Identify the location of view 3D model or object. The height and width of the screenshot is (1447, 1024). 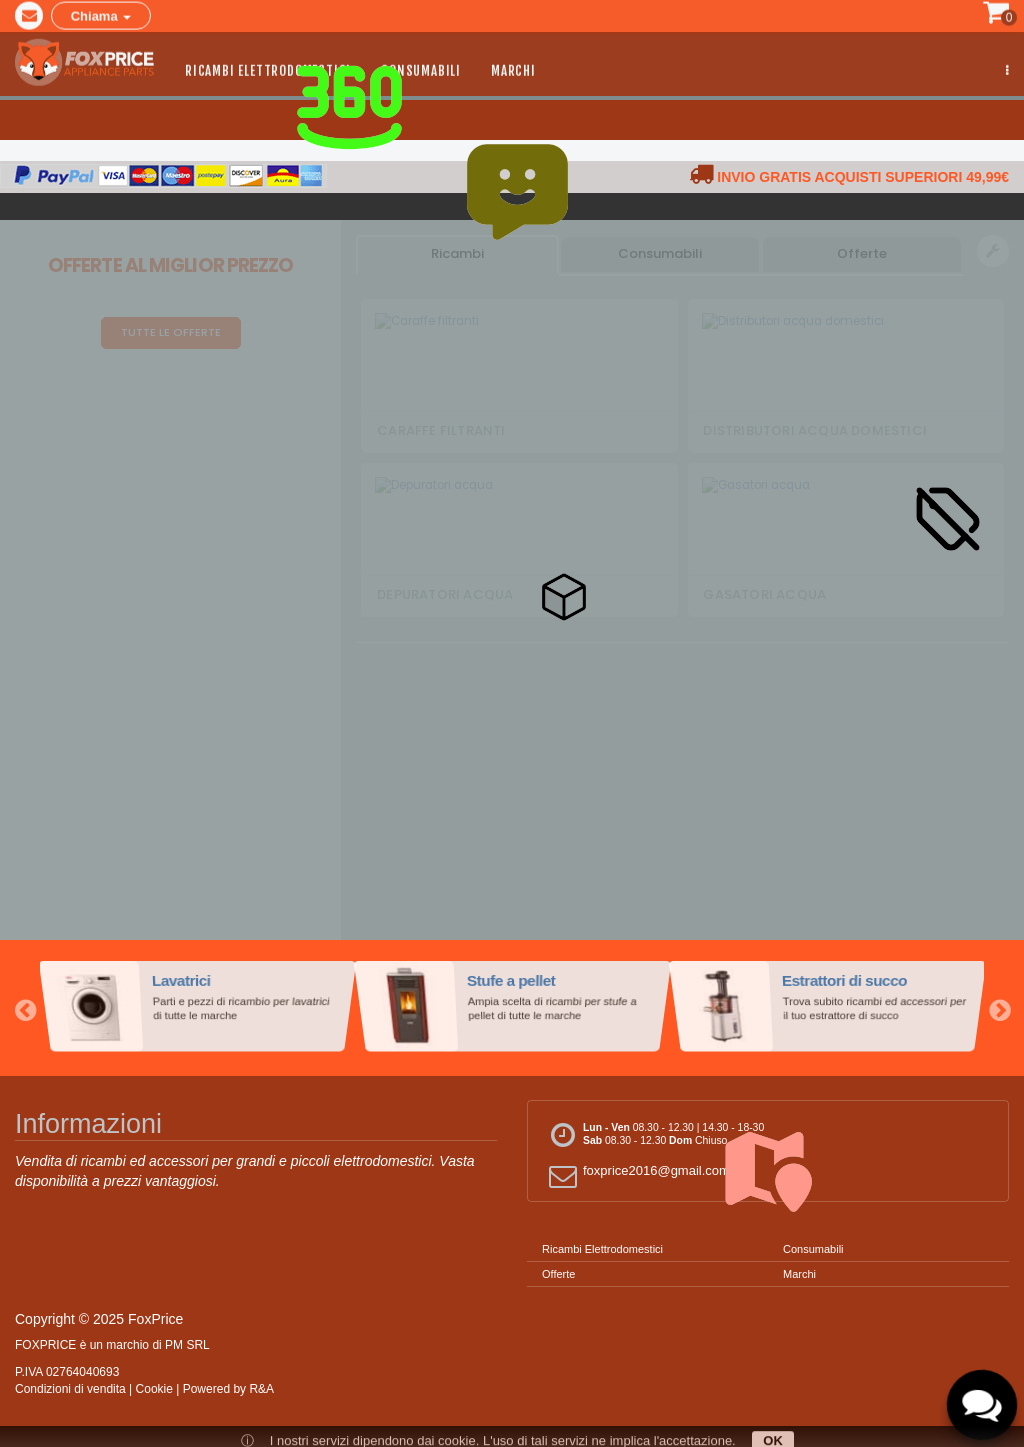
(564, 597).